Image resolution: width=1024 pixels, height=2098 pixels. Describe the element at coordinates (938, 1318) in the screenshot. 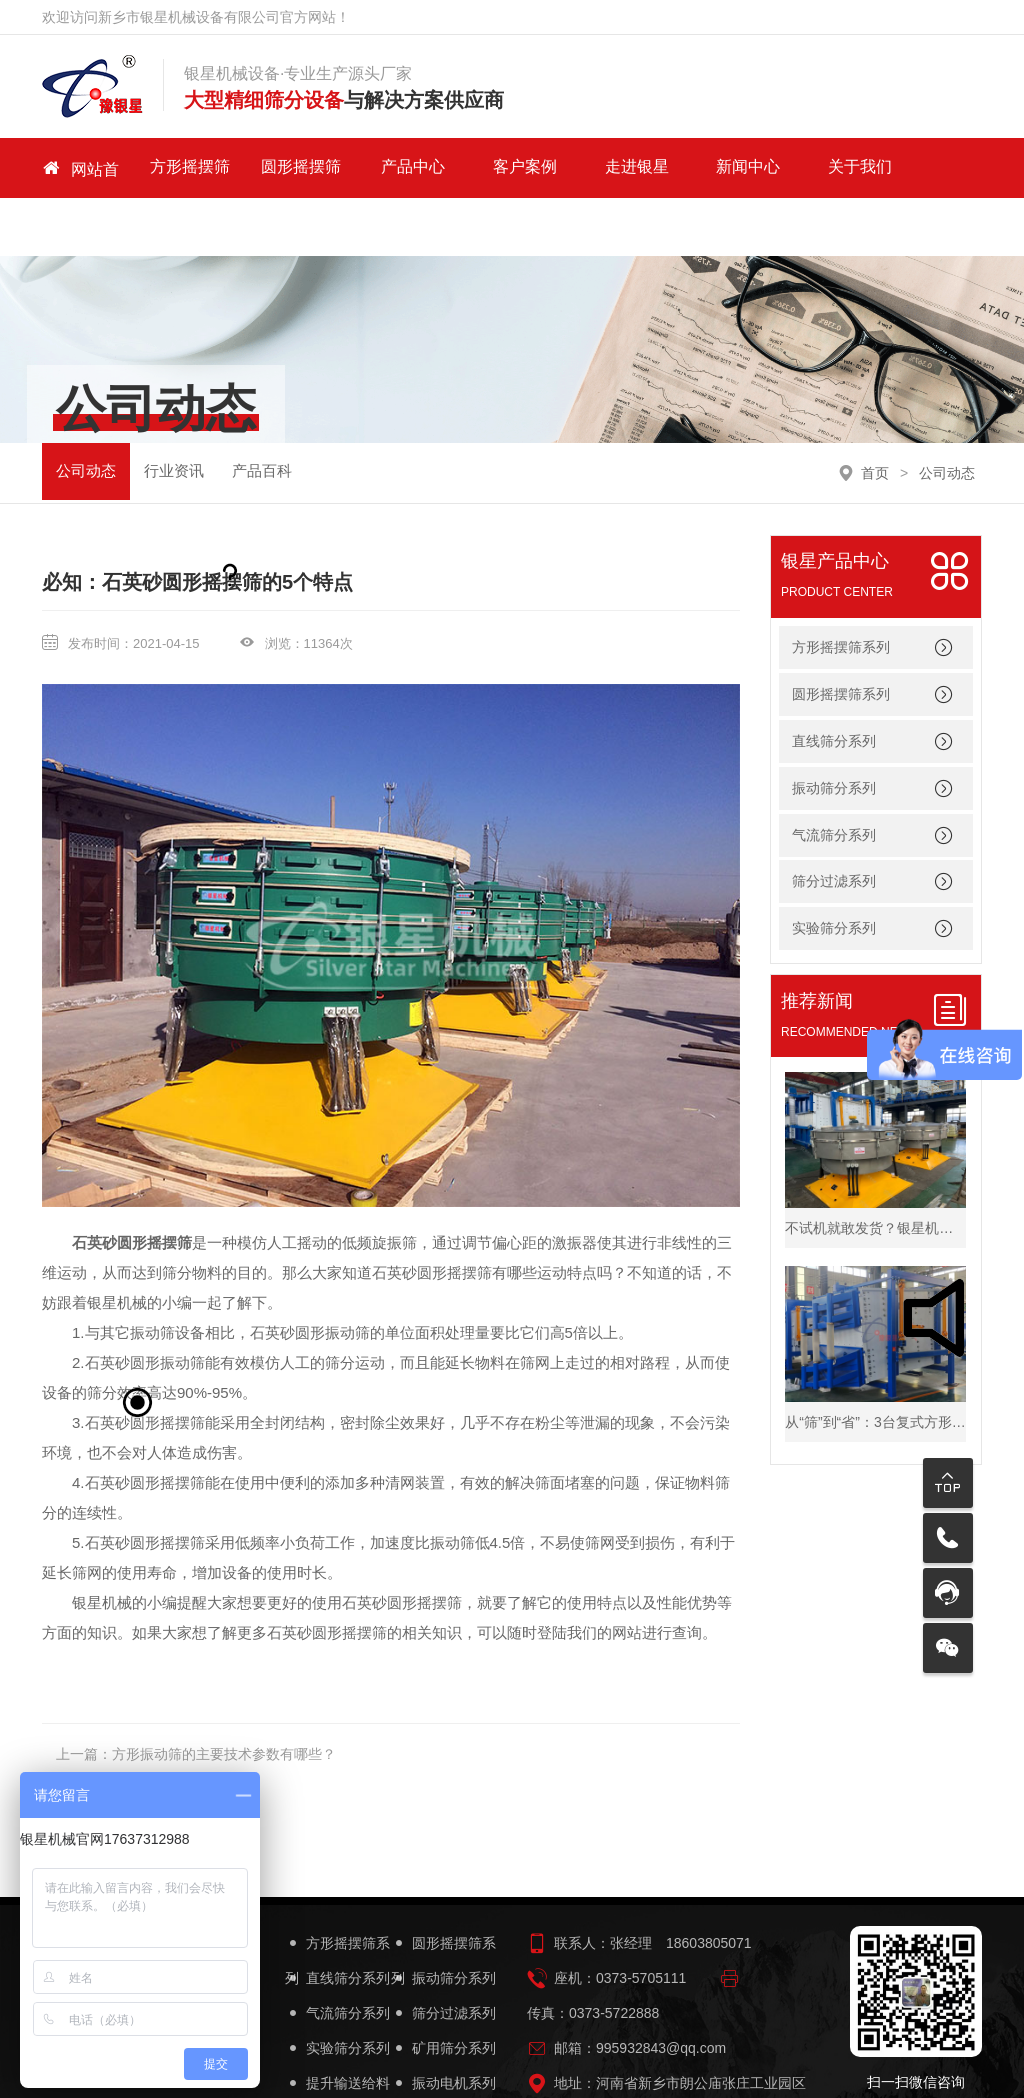

I see `mute or unmute audio` at that location.